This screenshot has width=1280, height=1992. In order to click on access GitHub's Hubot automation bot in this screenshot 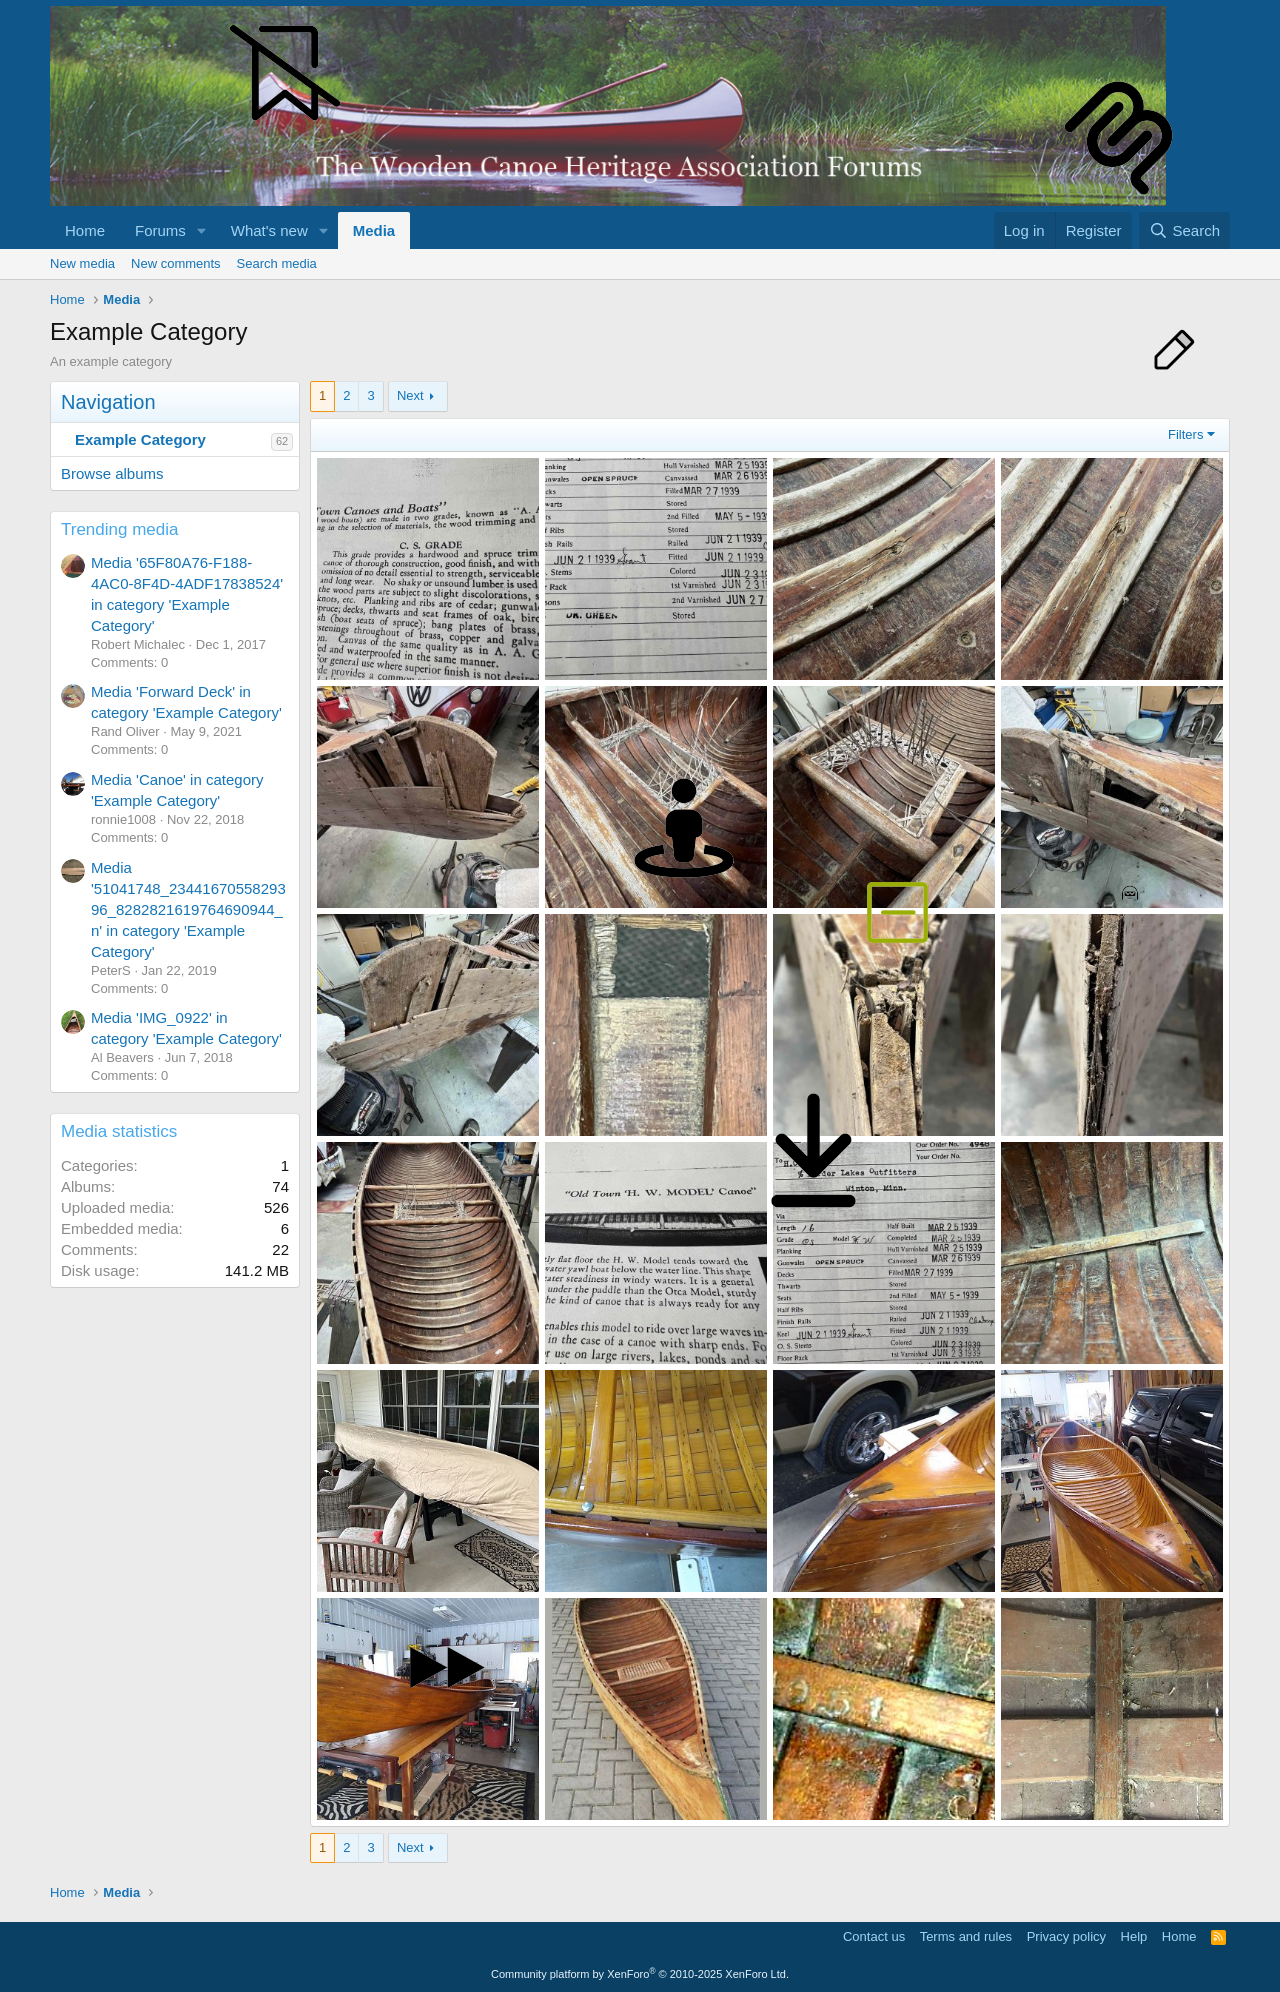, I will do `click(1130, 893)`.